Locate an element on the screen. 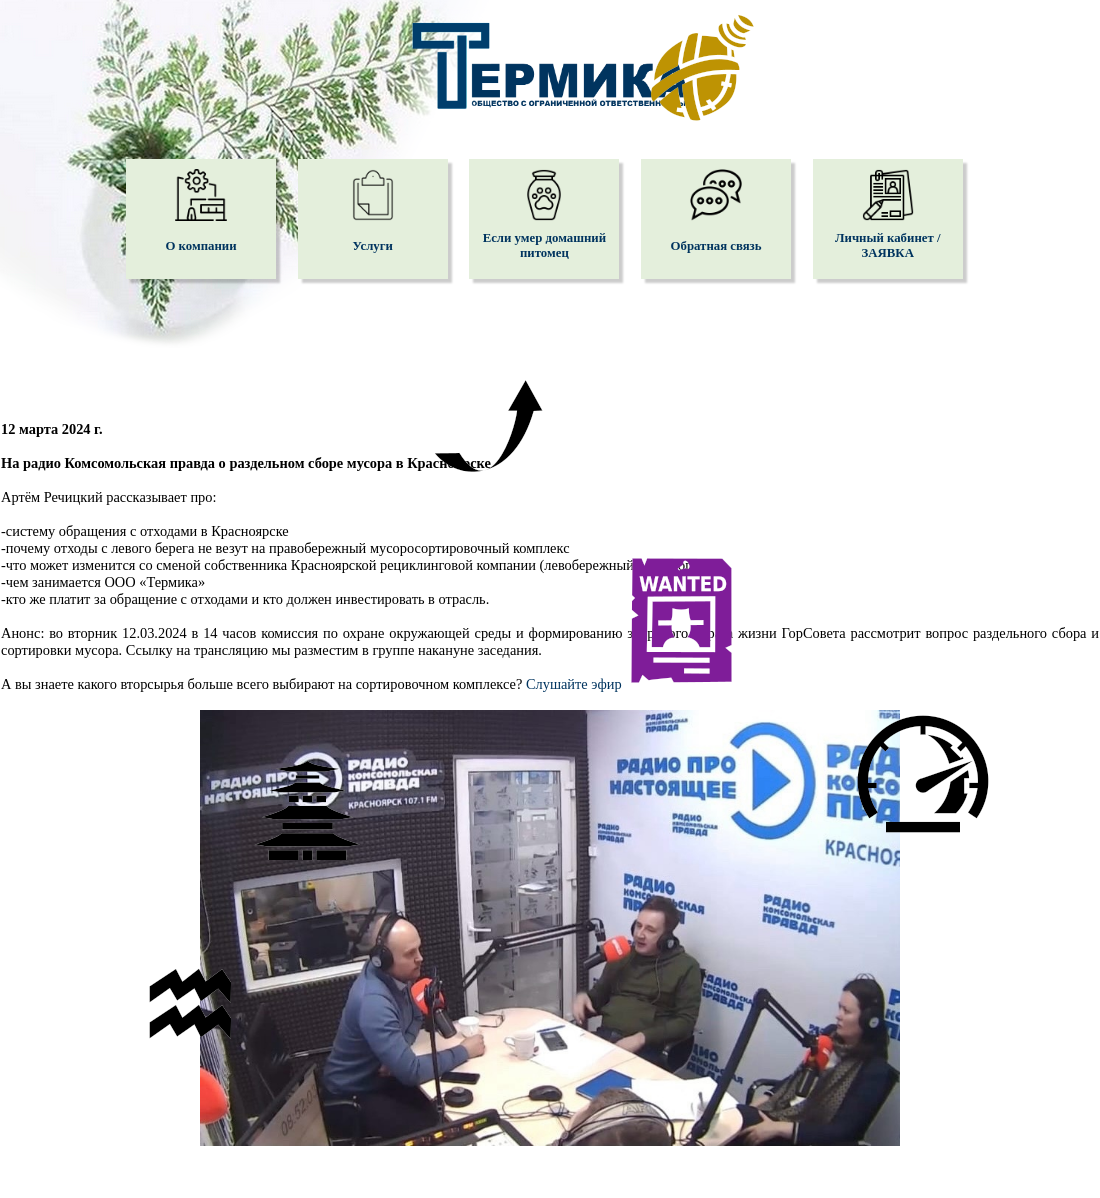  perform an underhand throw or toss action is located at coordinates (487, 426).